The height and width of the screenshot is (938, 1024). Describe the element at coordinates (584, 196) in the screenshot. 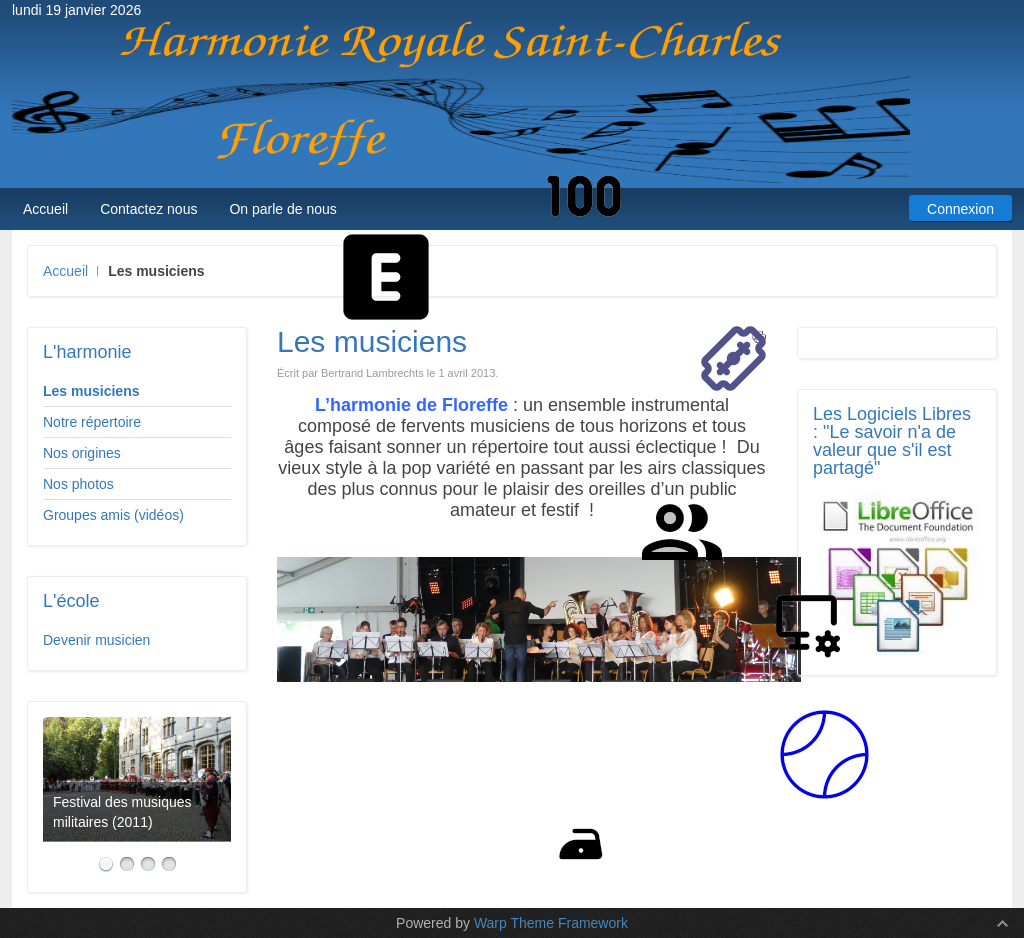

I see `indicates a perfect score or 100% completion` at that location.